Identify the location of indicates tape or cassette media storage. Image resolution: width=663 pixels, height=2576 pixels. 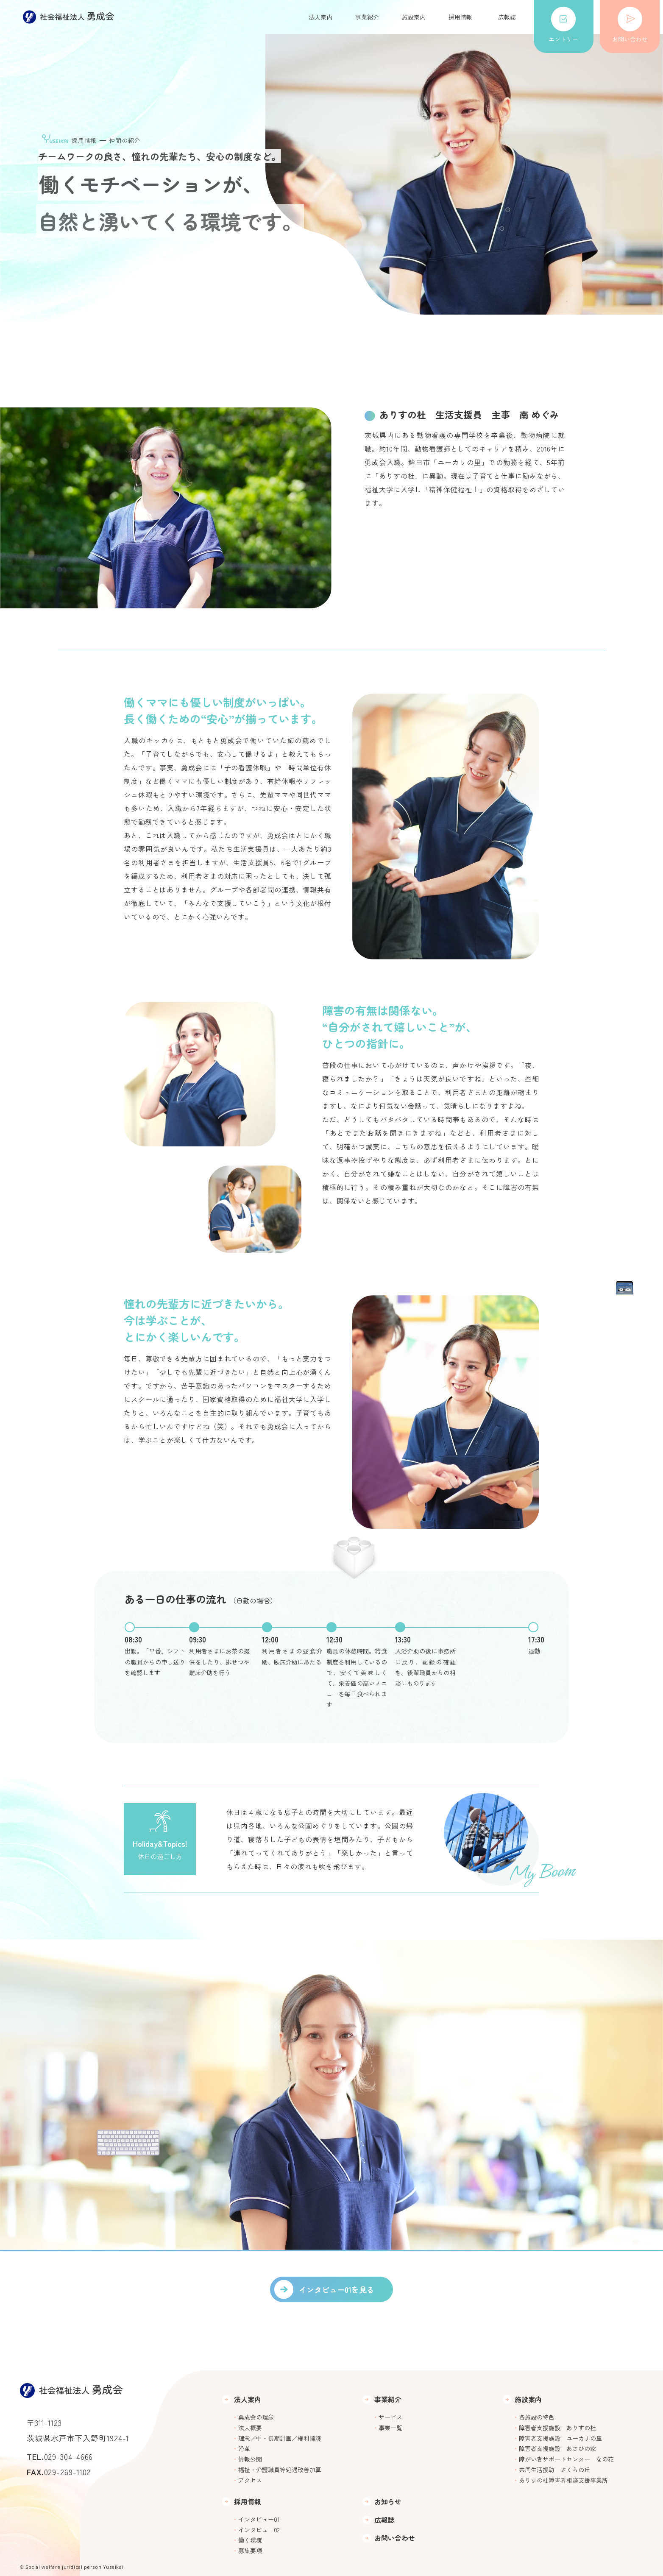
(624, 1288).